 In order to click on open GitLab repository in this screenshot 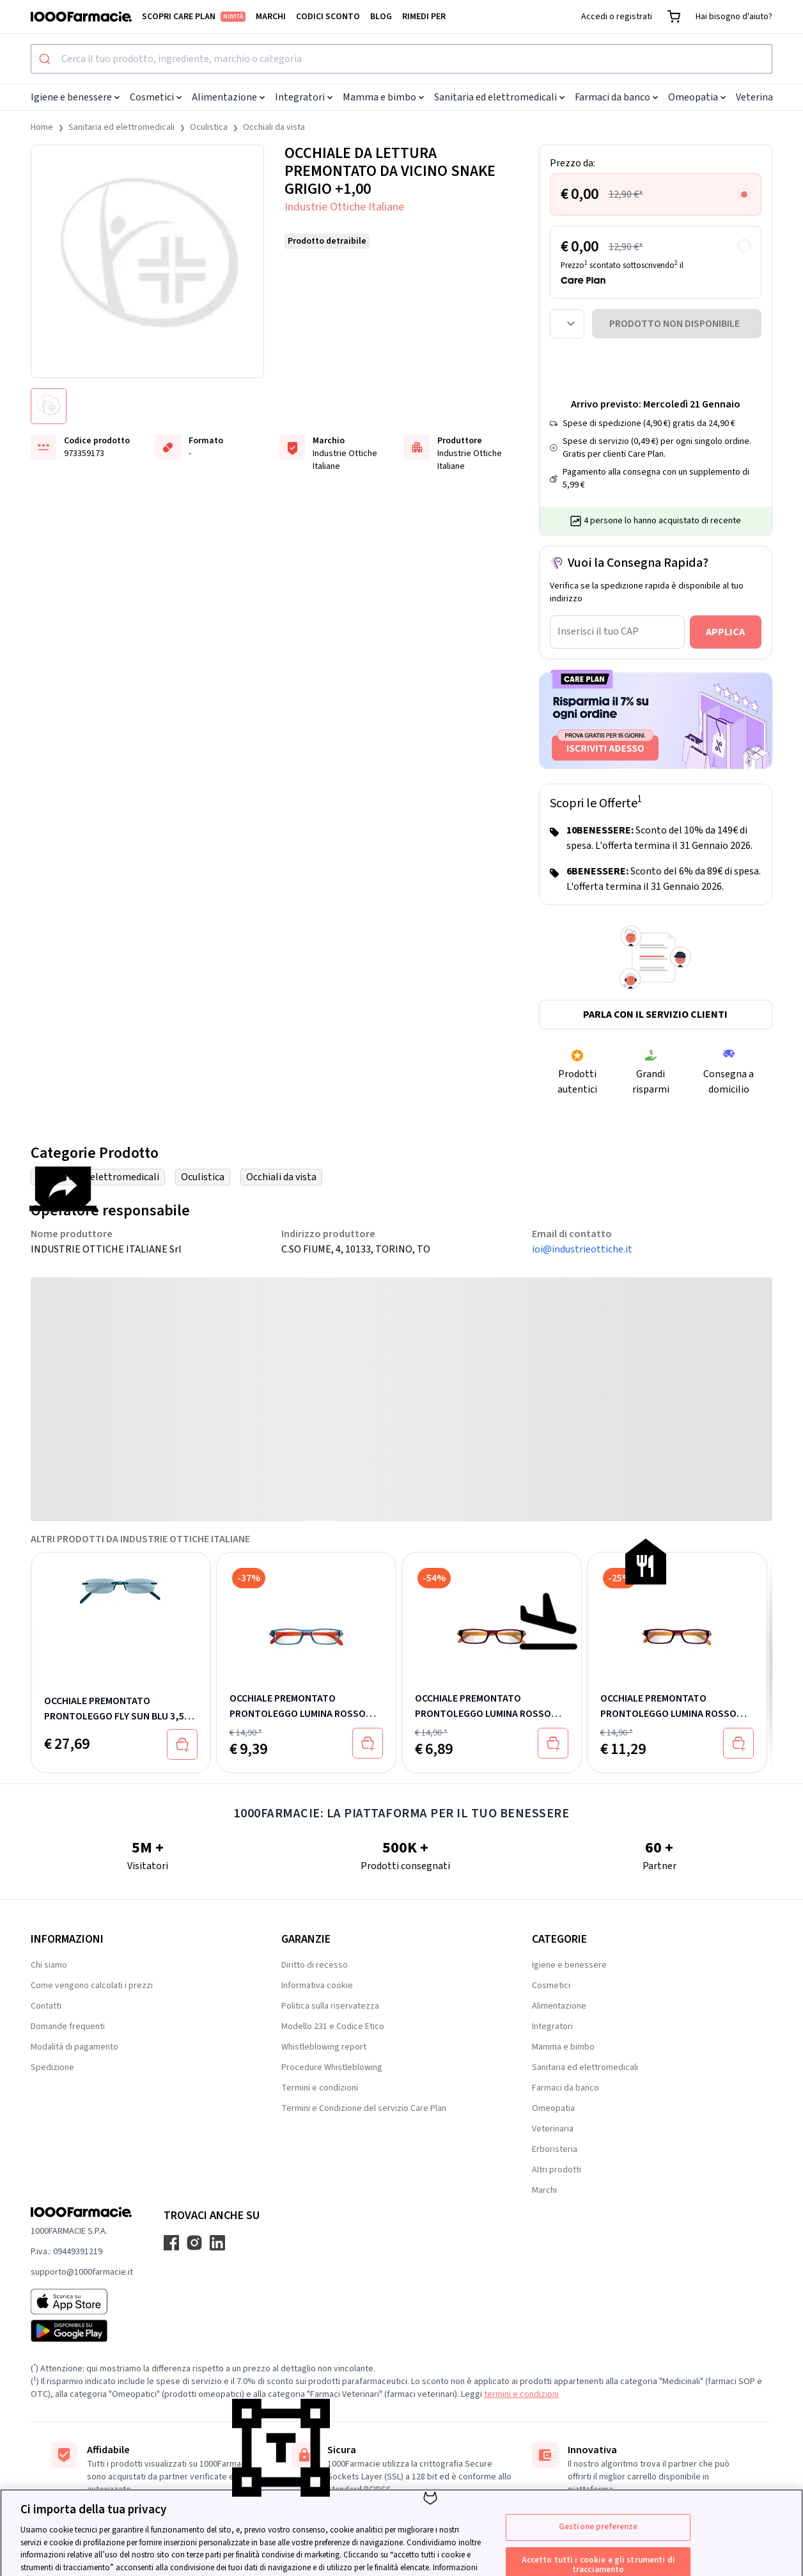, I will do `click(430, 2498)`.